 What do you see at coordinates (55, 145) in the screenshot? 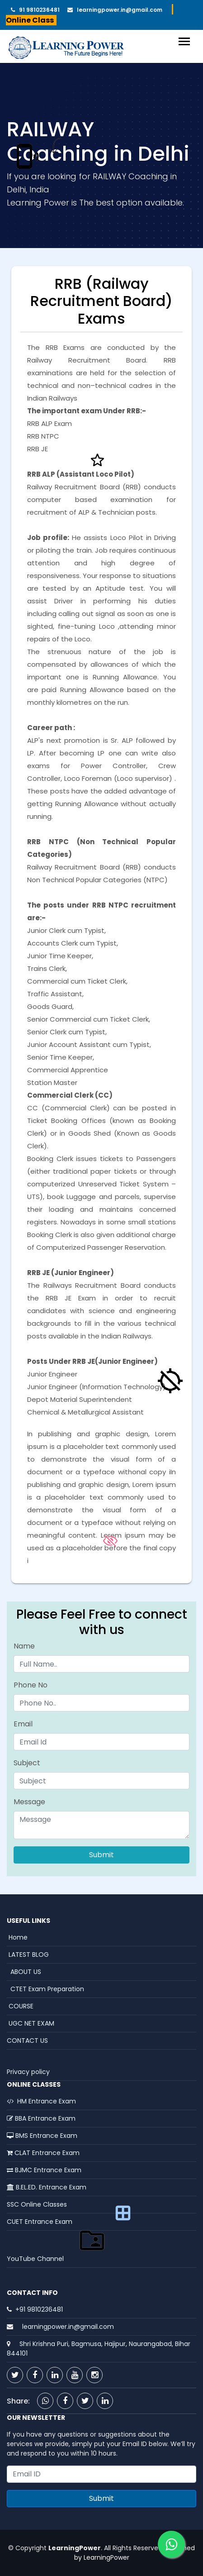
I see `go back and down in navigation` at bounding box center [55, 145].